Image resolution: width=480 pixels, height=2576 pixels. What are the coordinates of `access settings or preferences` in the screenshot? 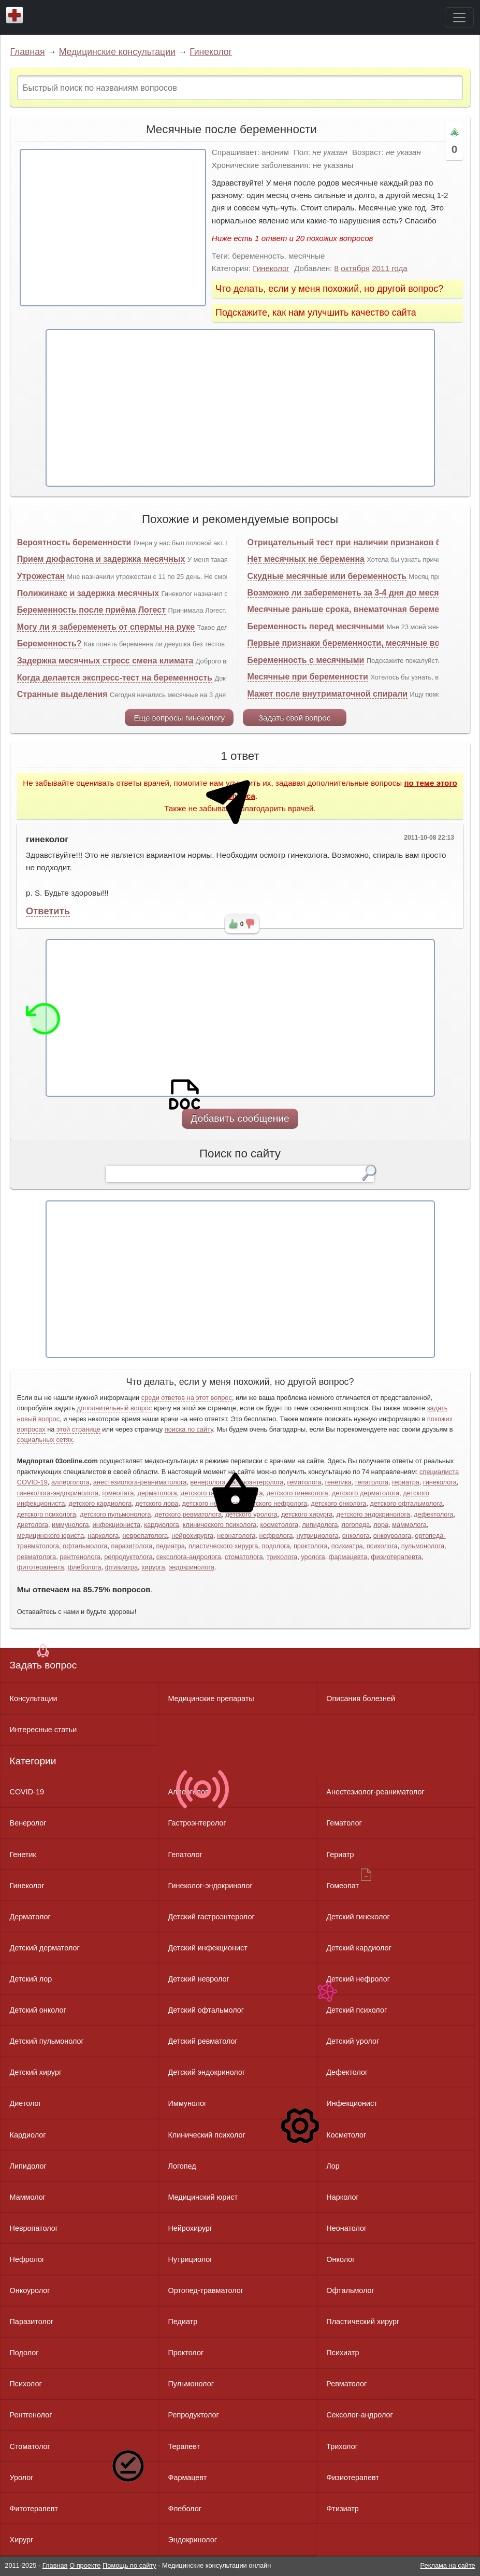 It's located at (300, 2126).